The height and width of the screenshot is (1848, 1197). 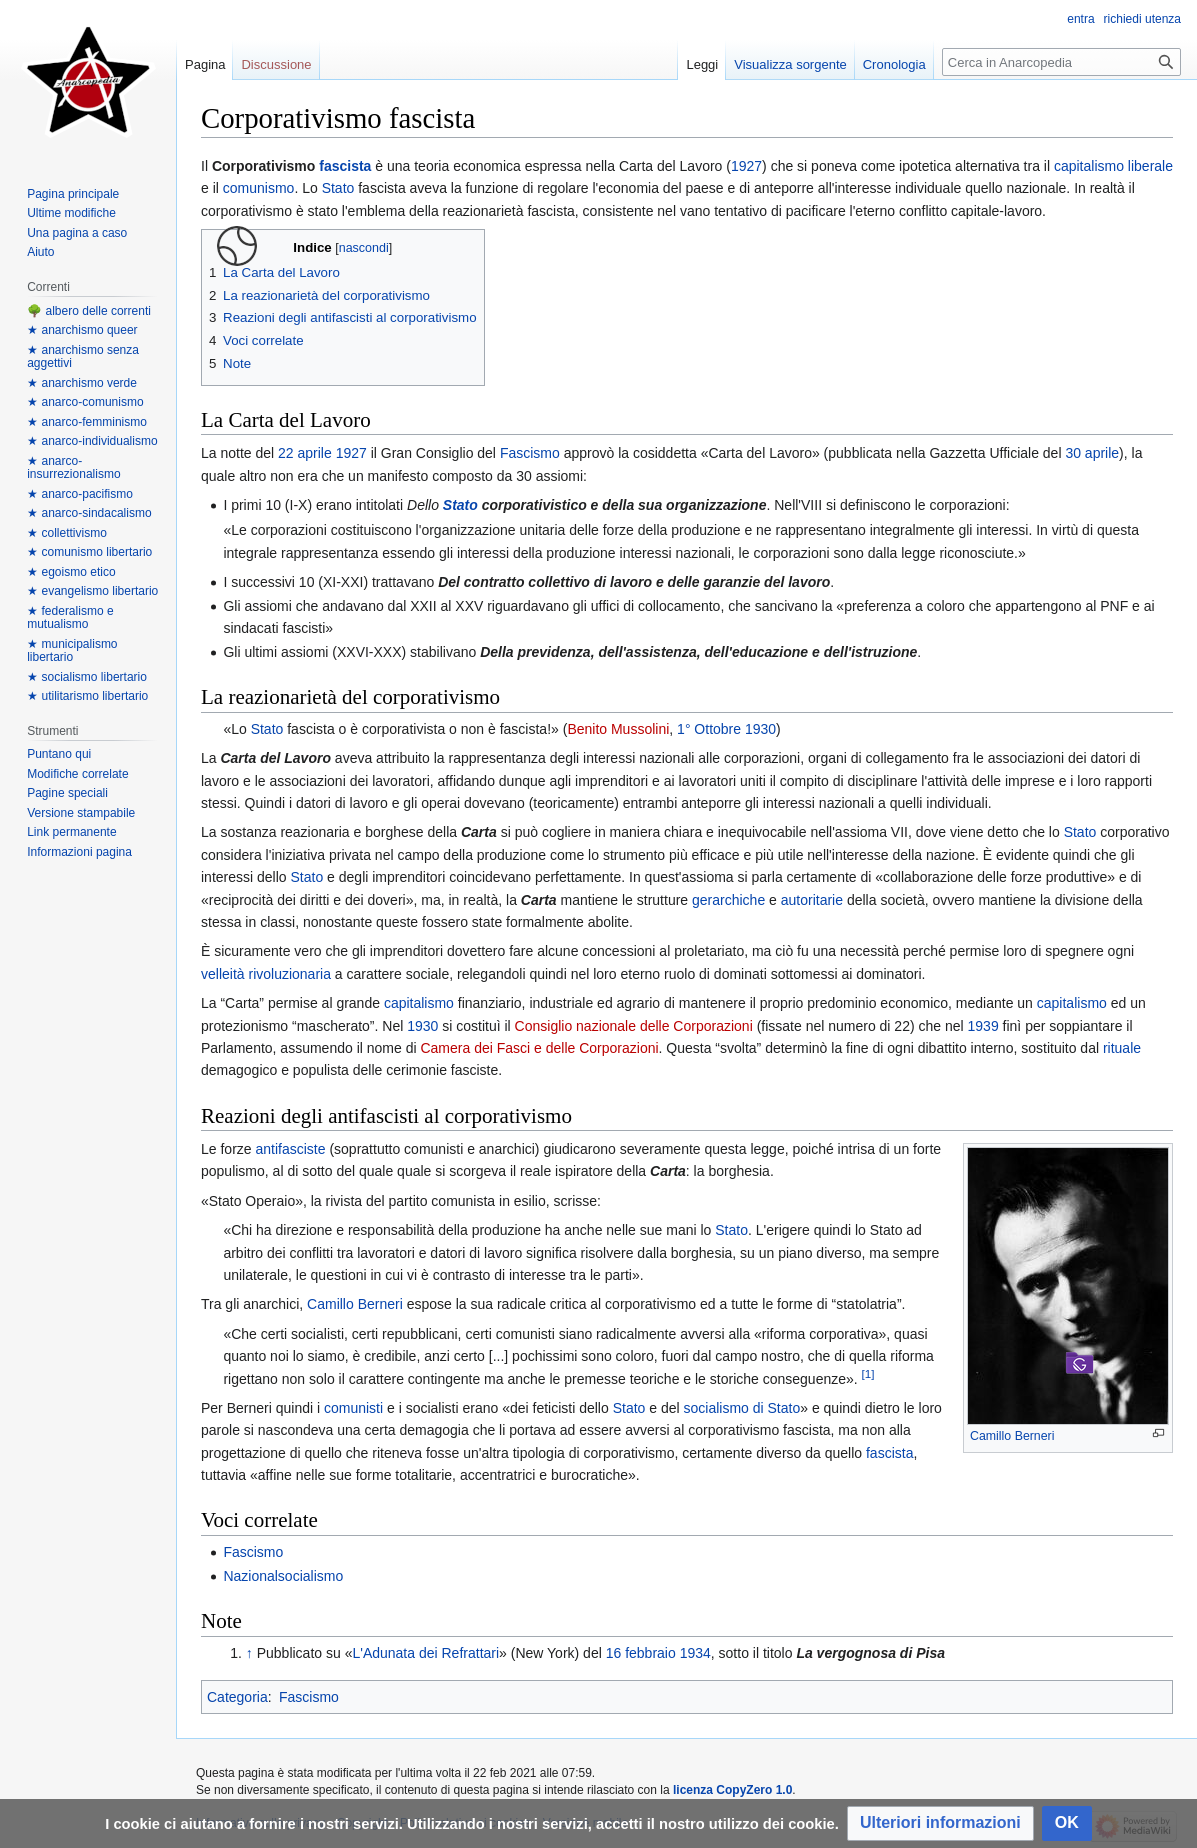 I want to click on access sports and activities emoji category, so click(x=237, y=246).